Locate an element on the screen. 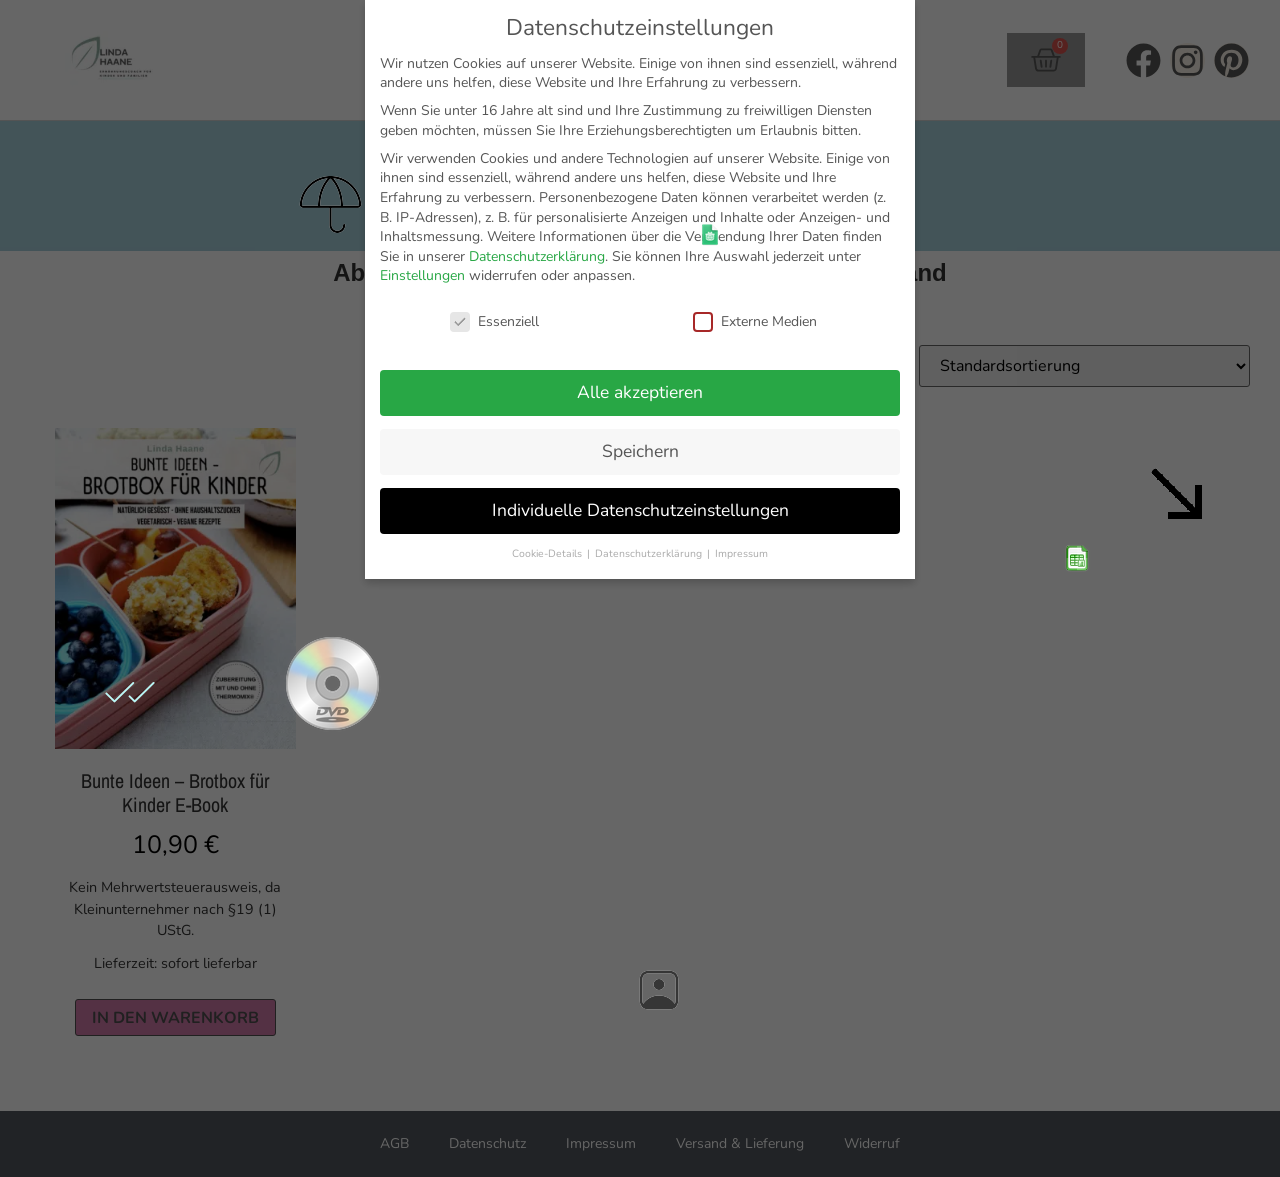  view weather protection or rain forecast is located at coordinates (330, 204).